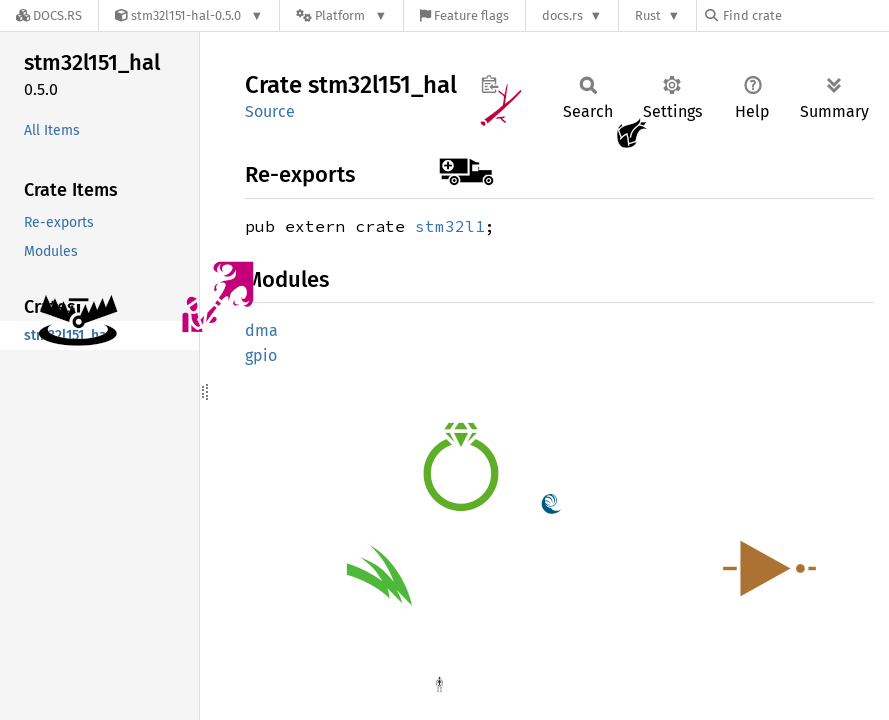 The width and height of the screenshot is (889, 720). Describe the element at coordinates (439, 684) in the screenshot. I see `indicates a skeleton or bone-related game element` at that location.